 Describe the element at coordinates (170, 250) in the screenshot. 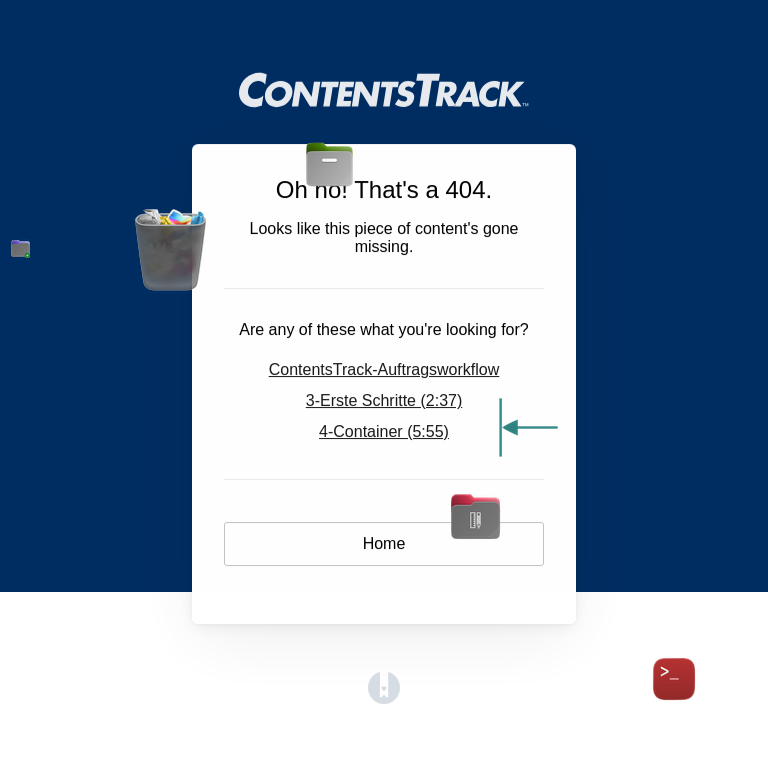

I see `open trash to view deleted files` at that location.